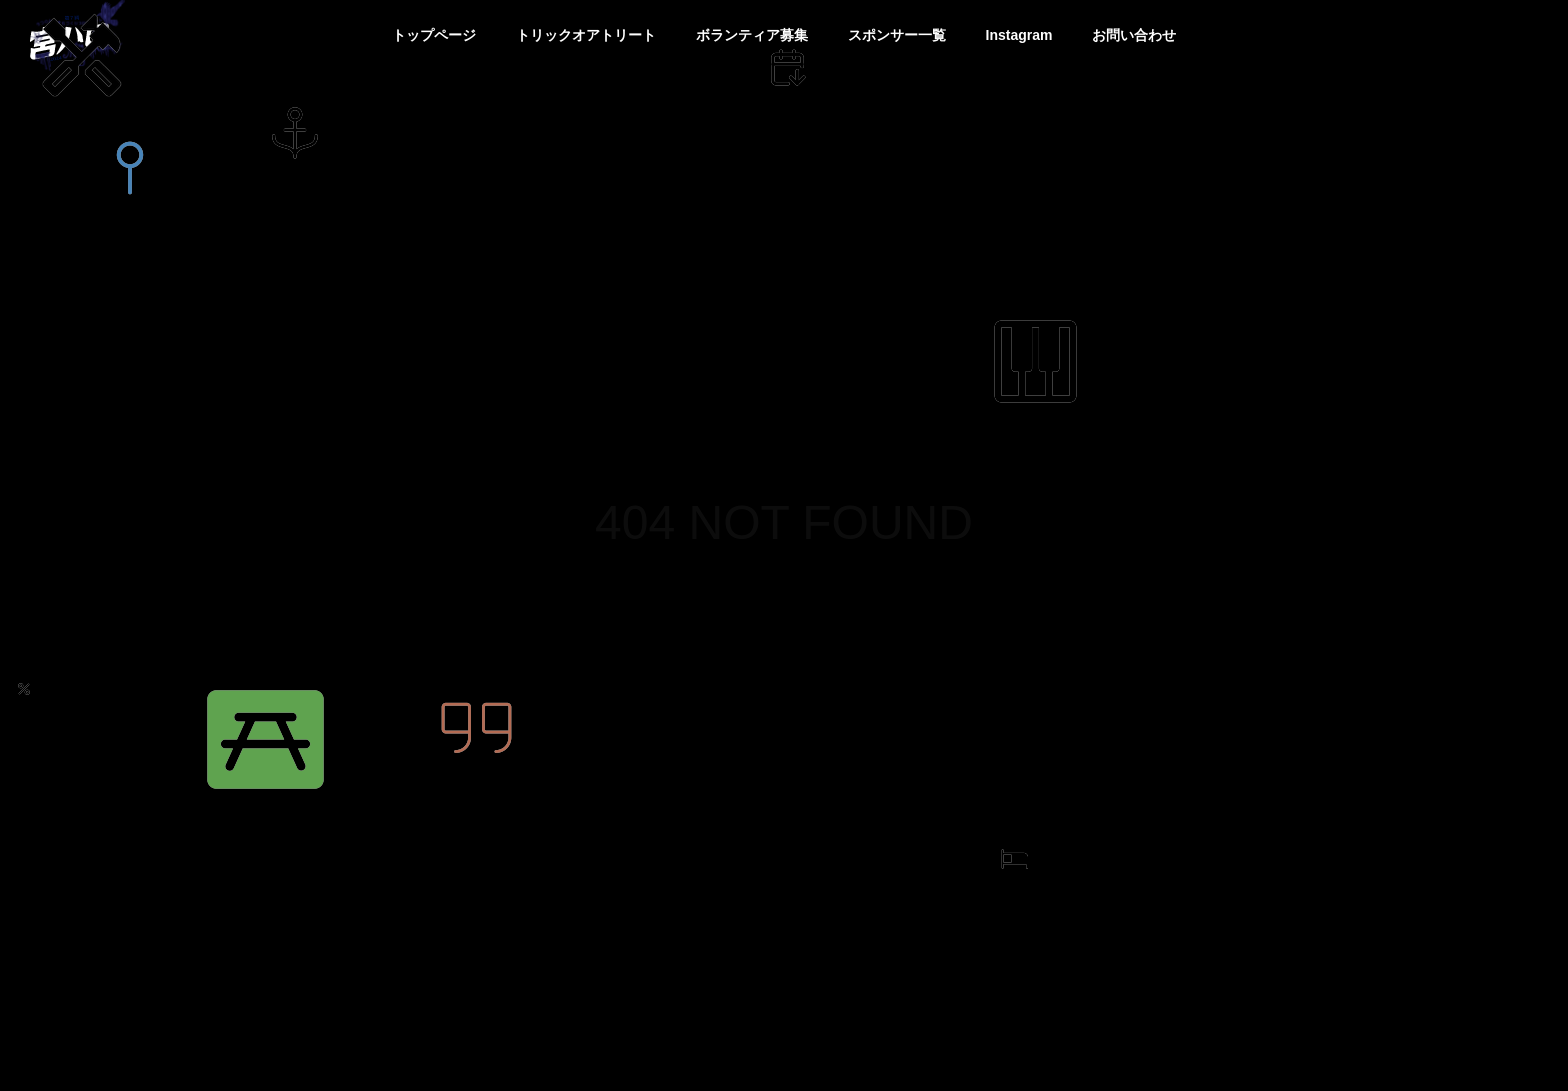 The image size is (1568, 1091). What do you see at coordinates (82, 57) in the screenshot?
I see `access tools and settings` at bounding box center [82, 57].